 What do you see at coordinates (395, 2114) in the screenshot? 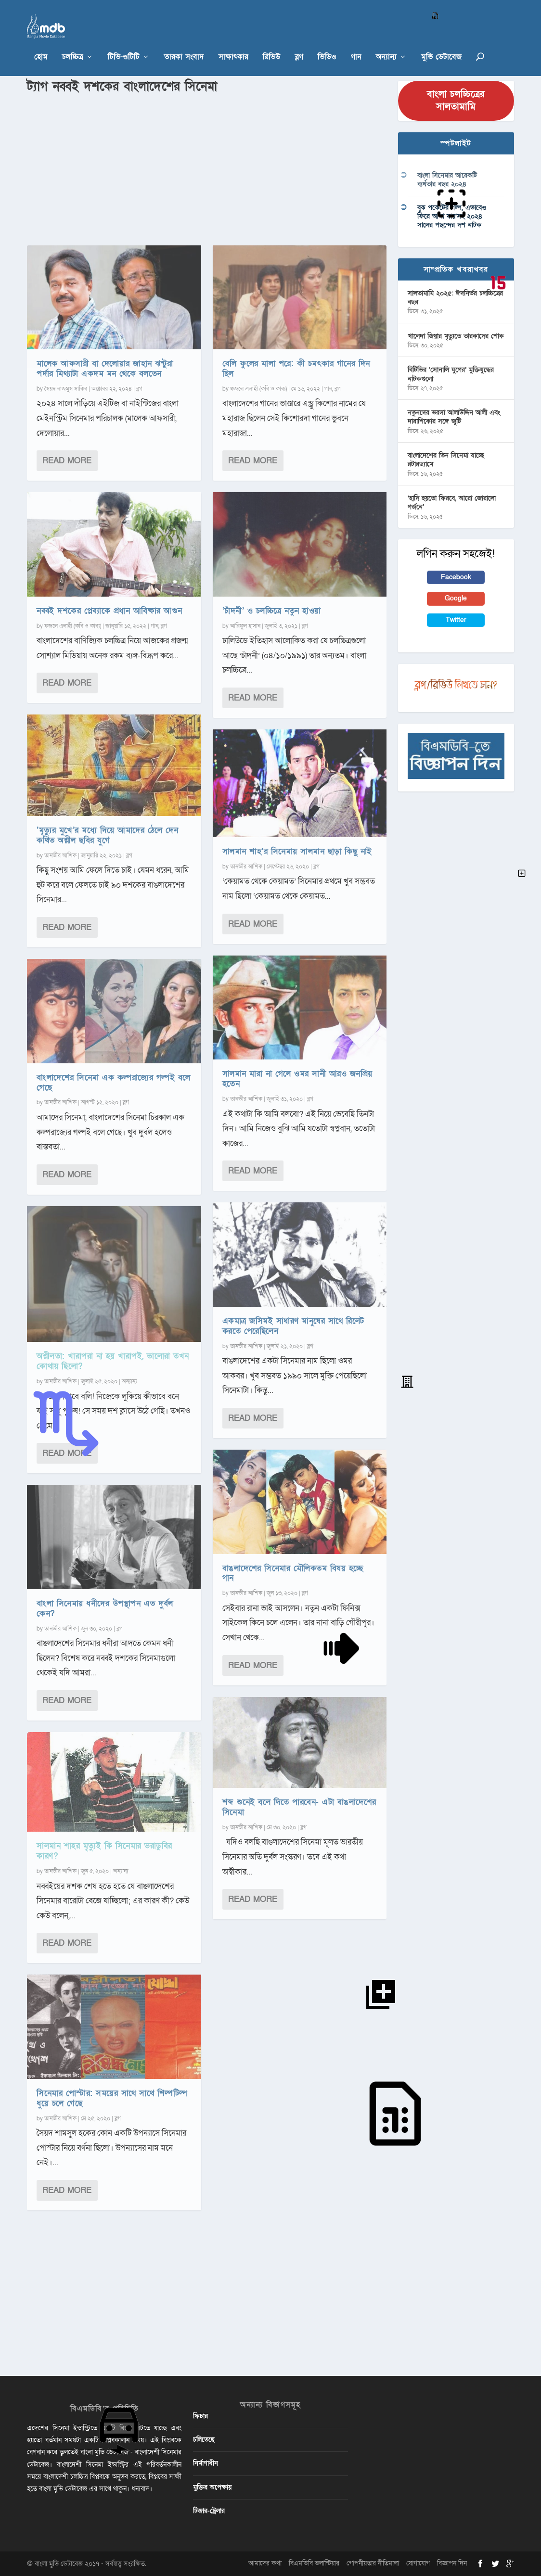
I see `manage SIM card settings` at bounding box center [395, 2114].